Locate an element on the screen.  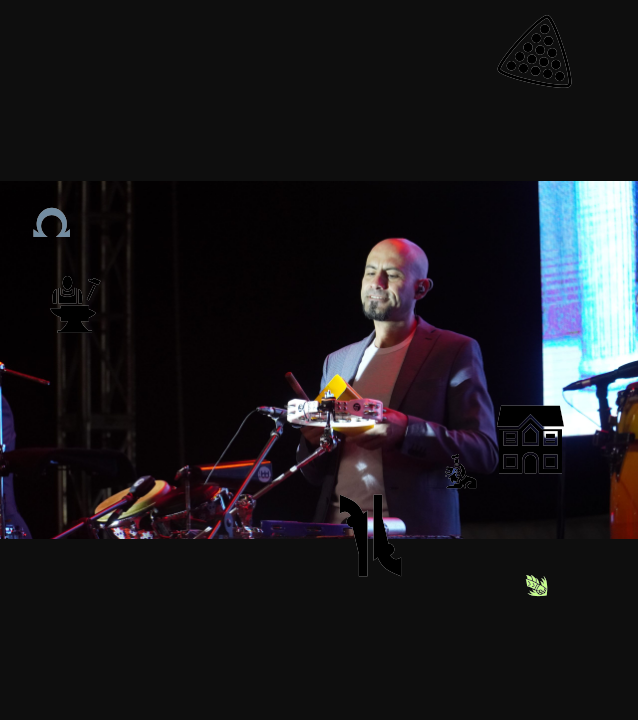
navigate to home screen is located at coordinates (530, 439).